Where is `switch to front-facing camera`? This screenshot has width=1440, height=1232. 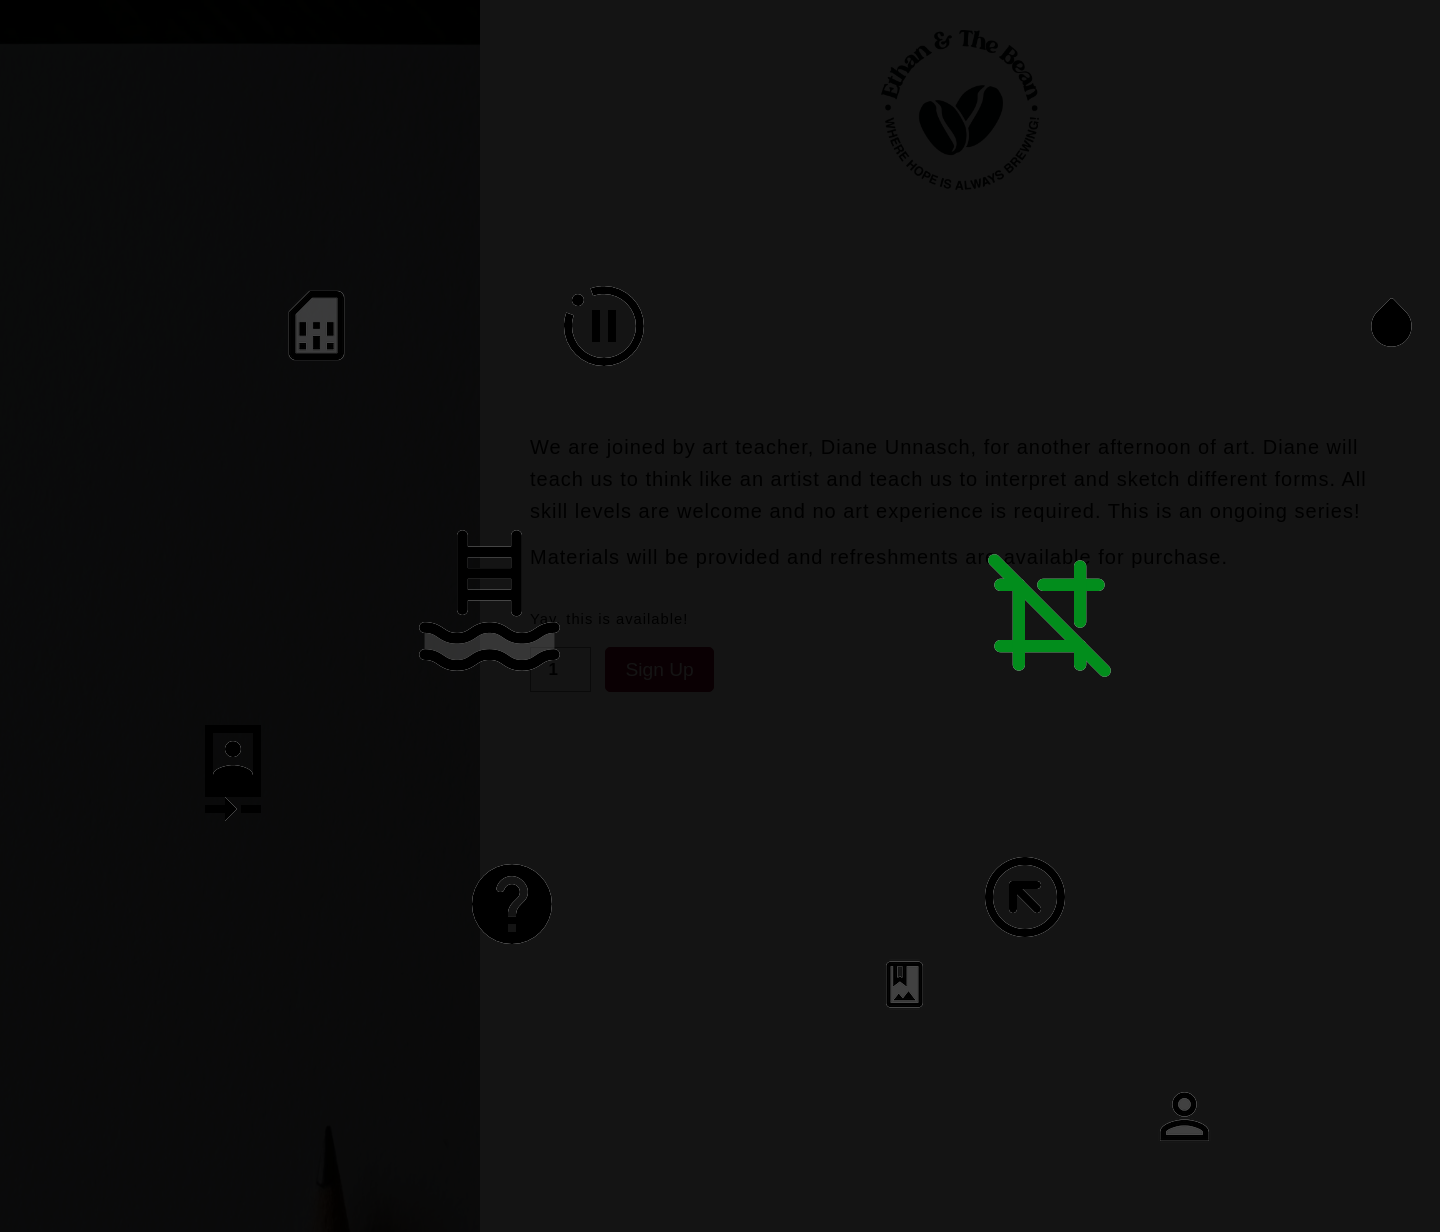
switch to front-facing camera is located at coordinates (233, 773).